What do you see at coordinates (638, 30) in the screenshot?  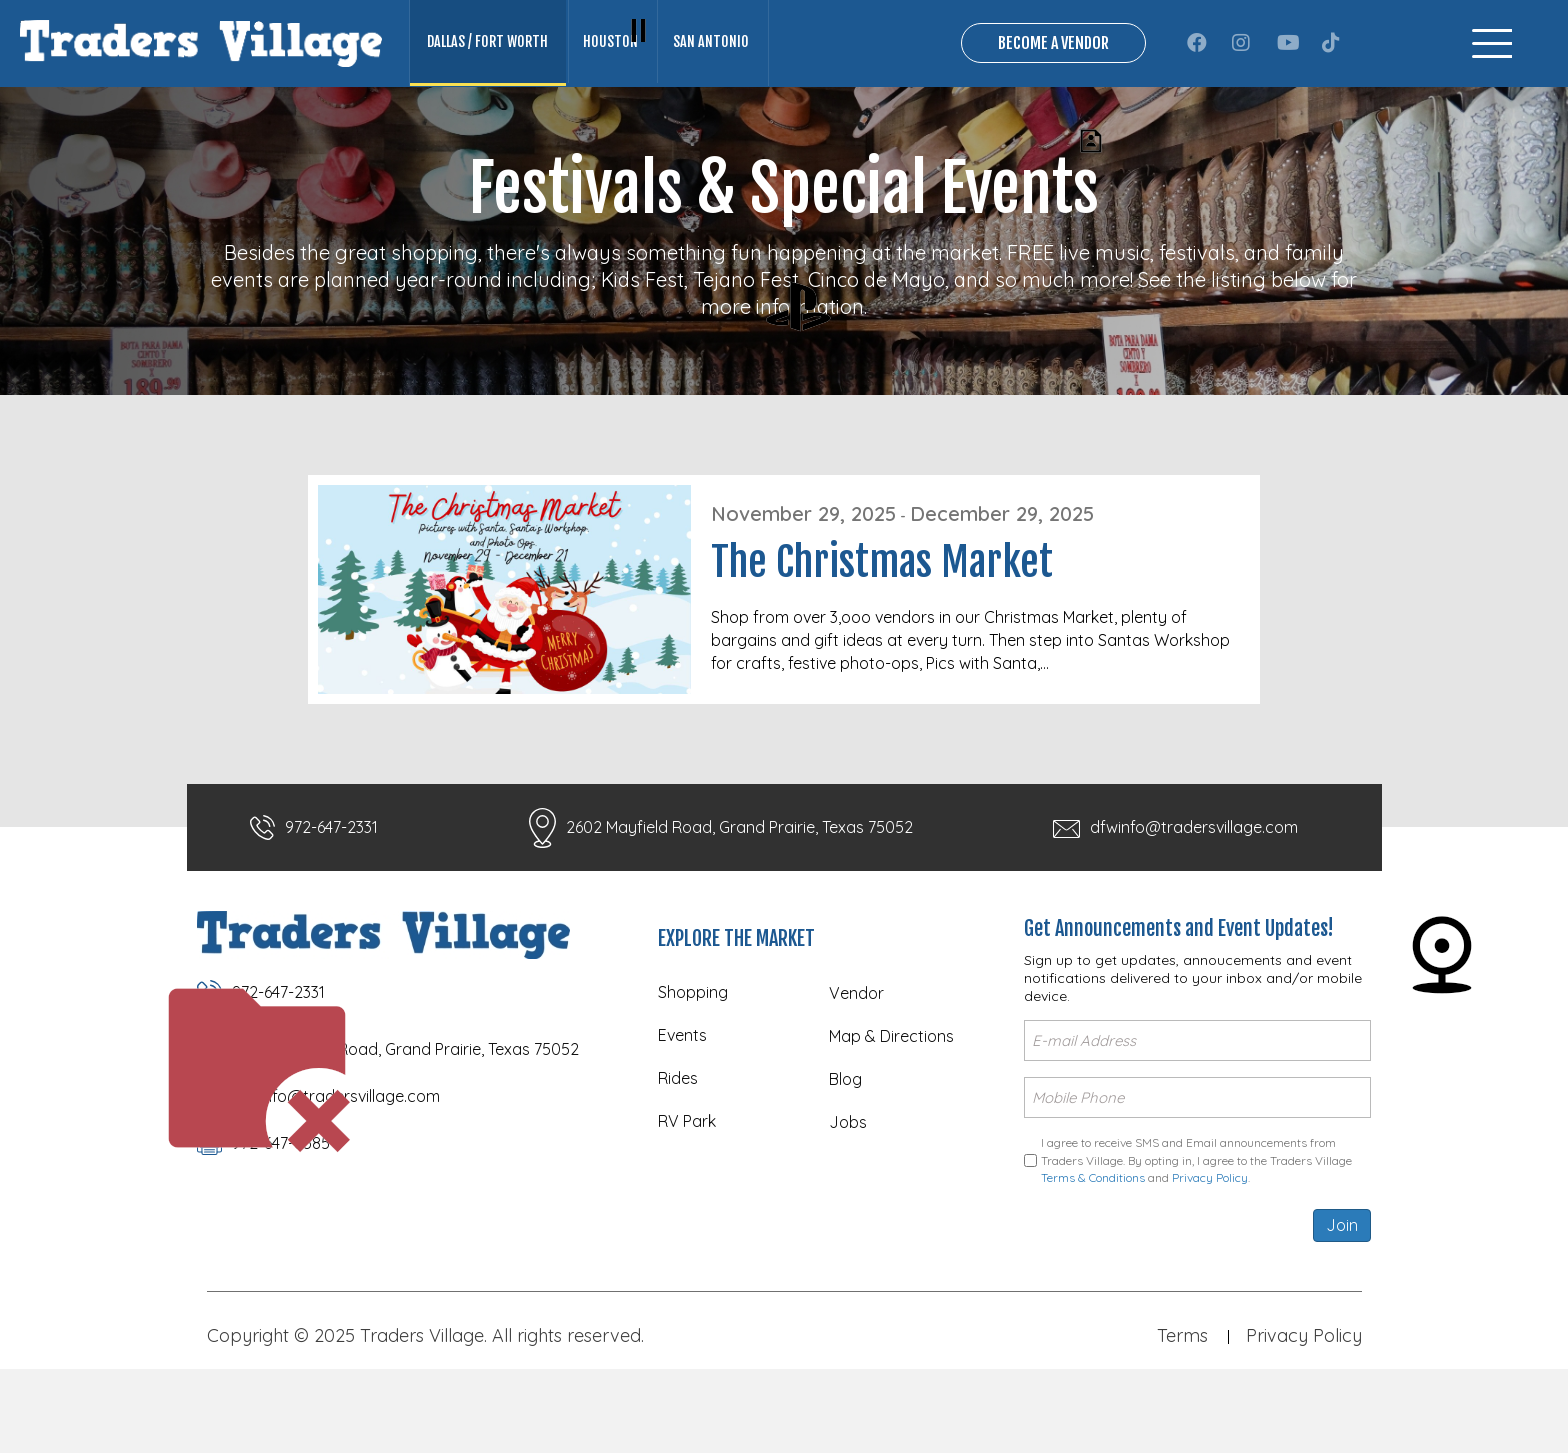 I see `open the ElevenLabs app` at bounding box center [638, 30].